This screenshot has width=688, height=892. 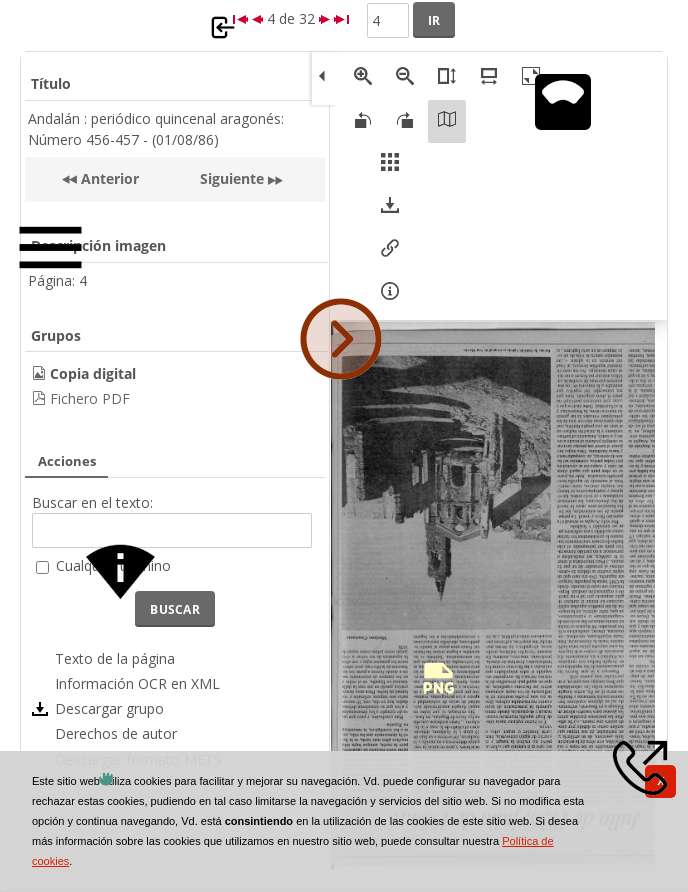 I want to click on drag to reorder items, so click(x=106, y=777).